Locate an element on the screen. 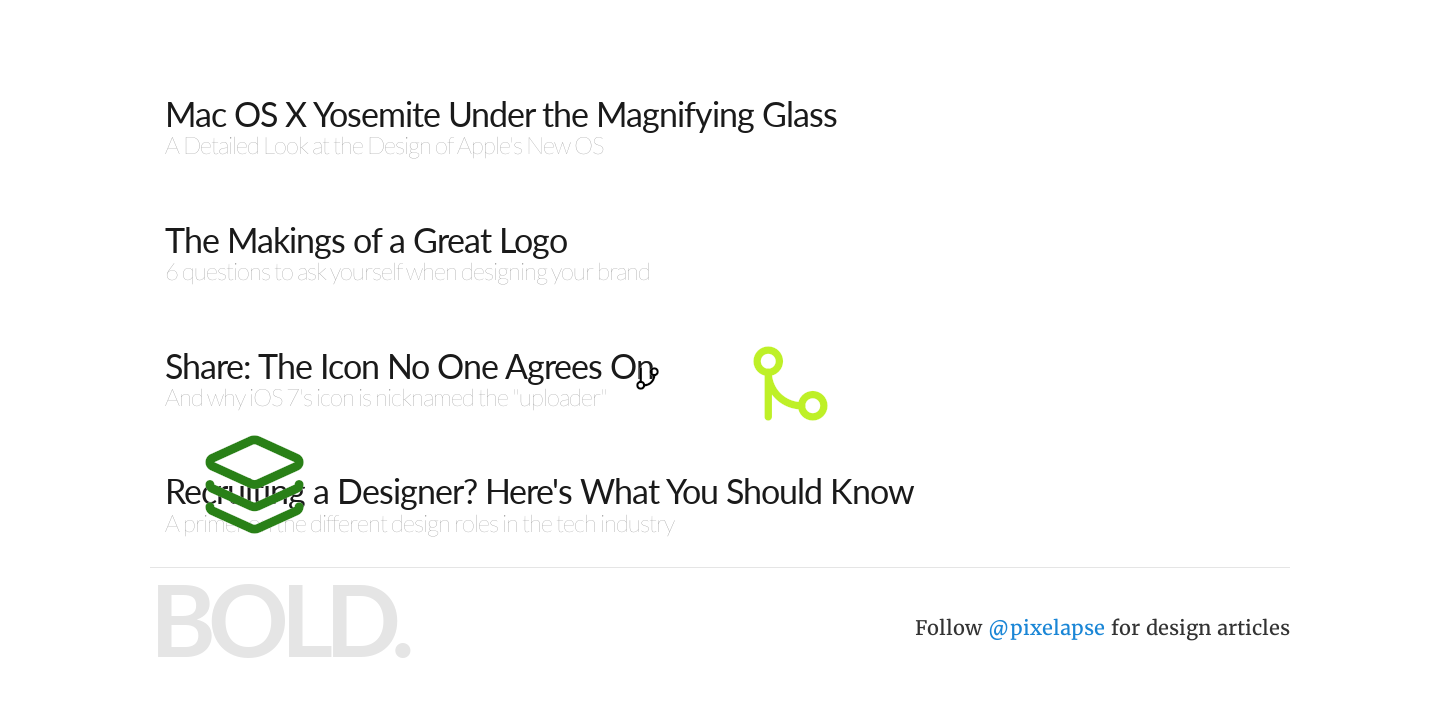 This screenshot has width=1440, height=720. toggle layer visibility in an editor is located at coordinates (254, 484).